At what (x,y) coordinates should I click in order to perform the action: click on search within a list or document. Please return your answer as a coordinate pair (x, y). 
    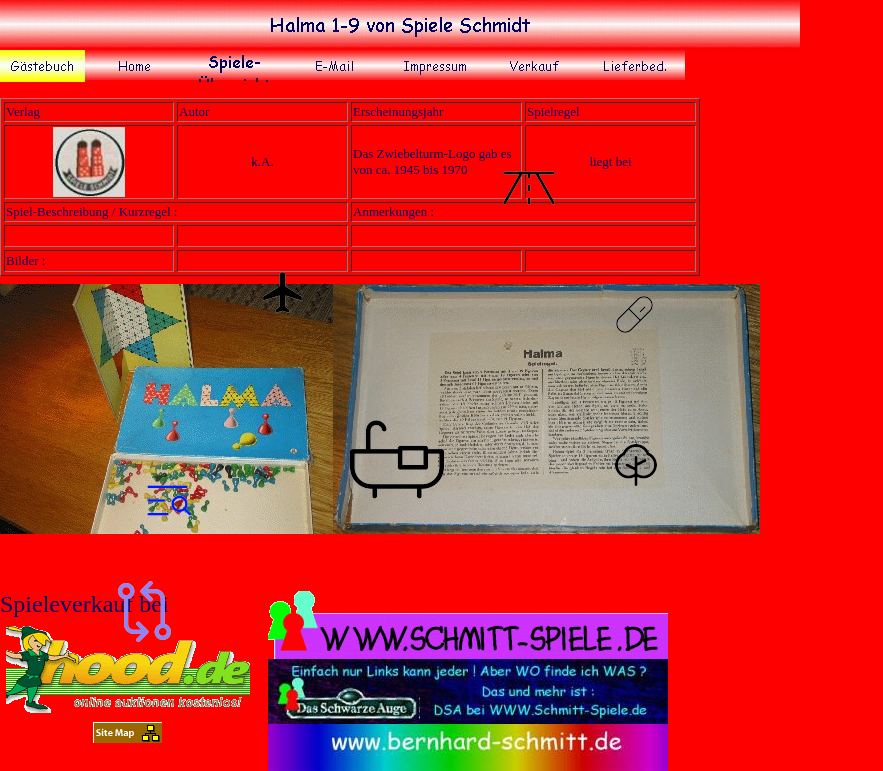
    Looking at the image, I should click on (167, 500).